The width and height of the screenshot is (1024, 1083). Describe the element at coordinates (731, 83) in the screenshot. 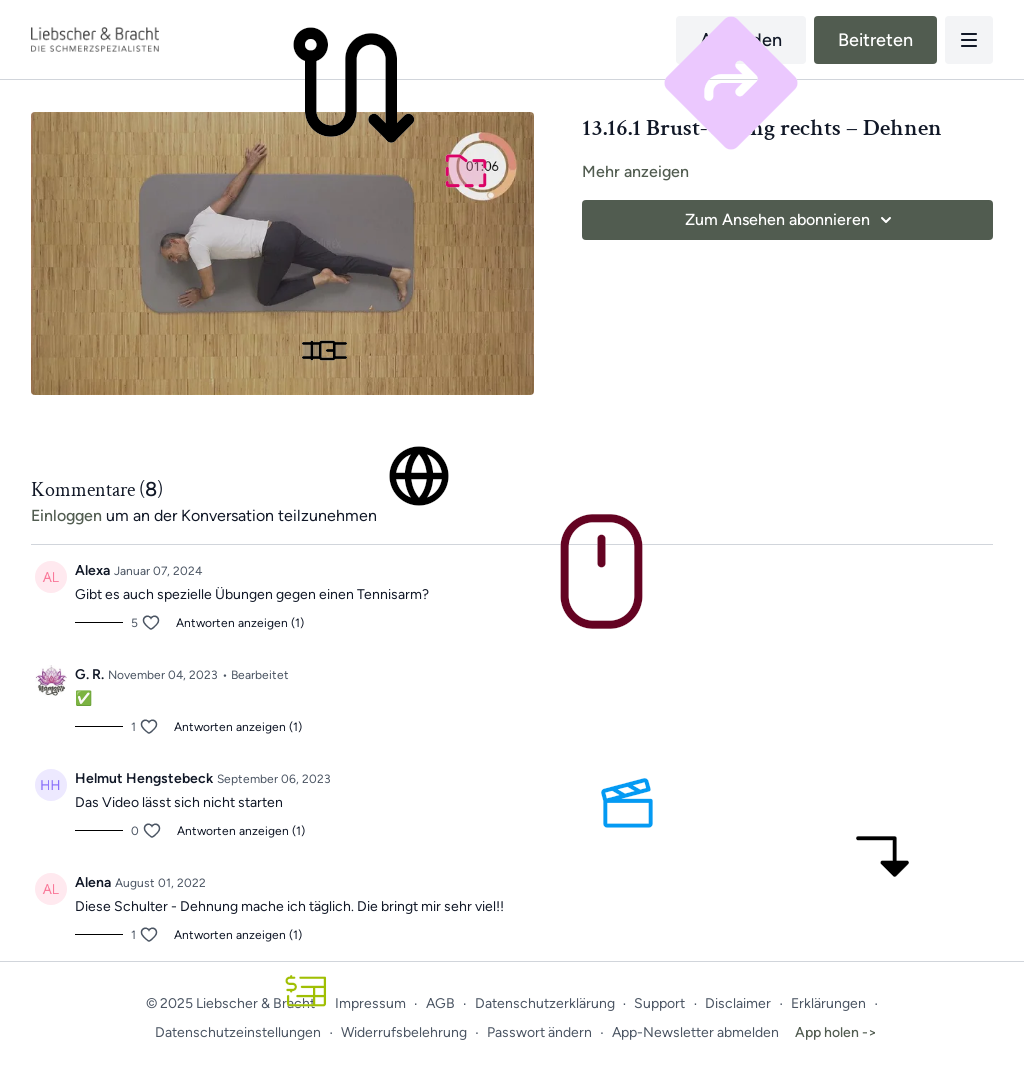

I see `navigate to directions or routing options` at that location.